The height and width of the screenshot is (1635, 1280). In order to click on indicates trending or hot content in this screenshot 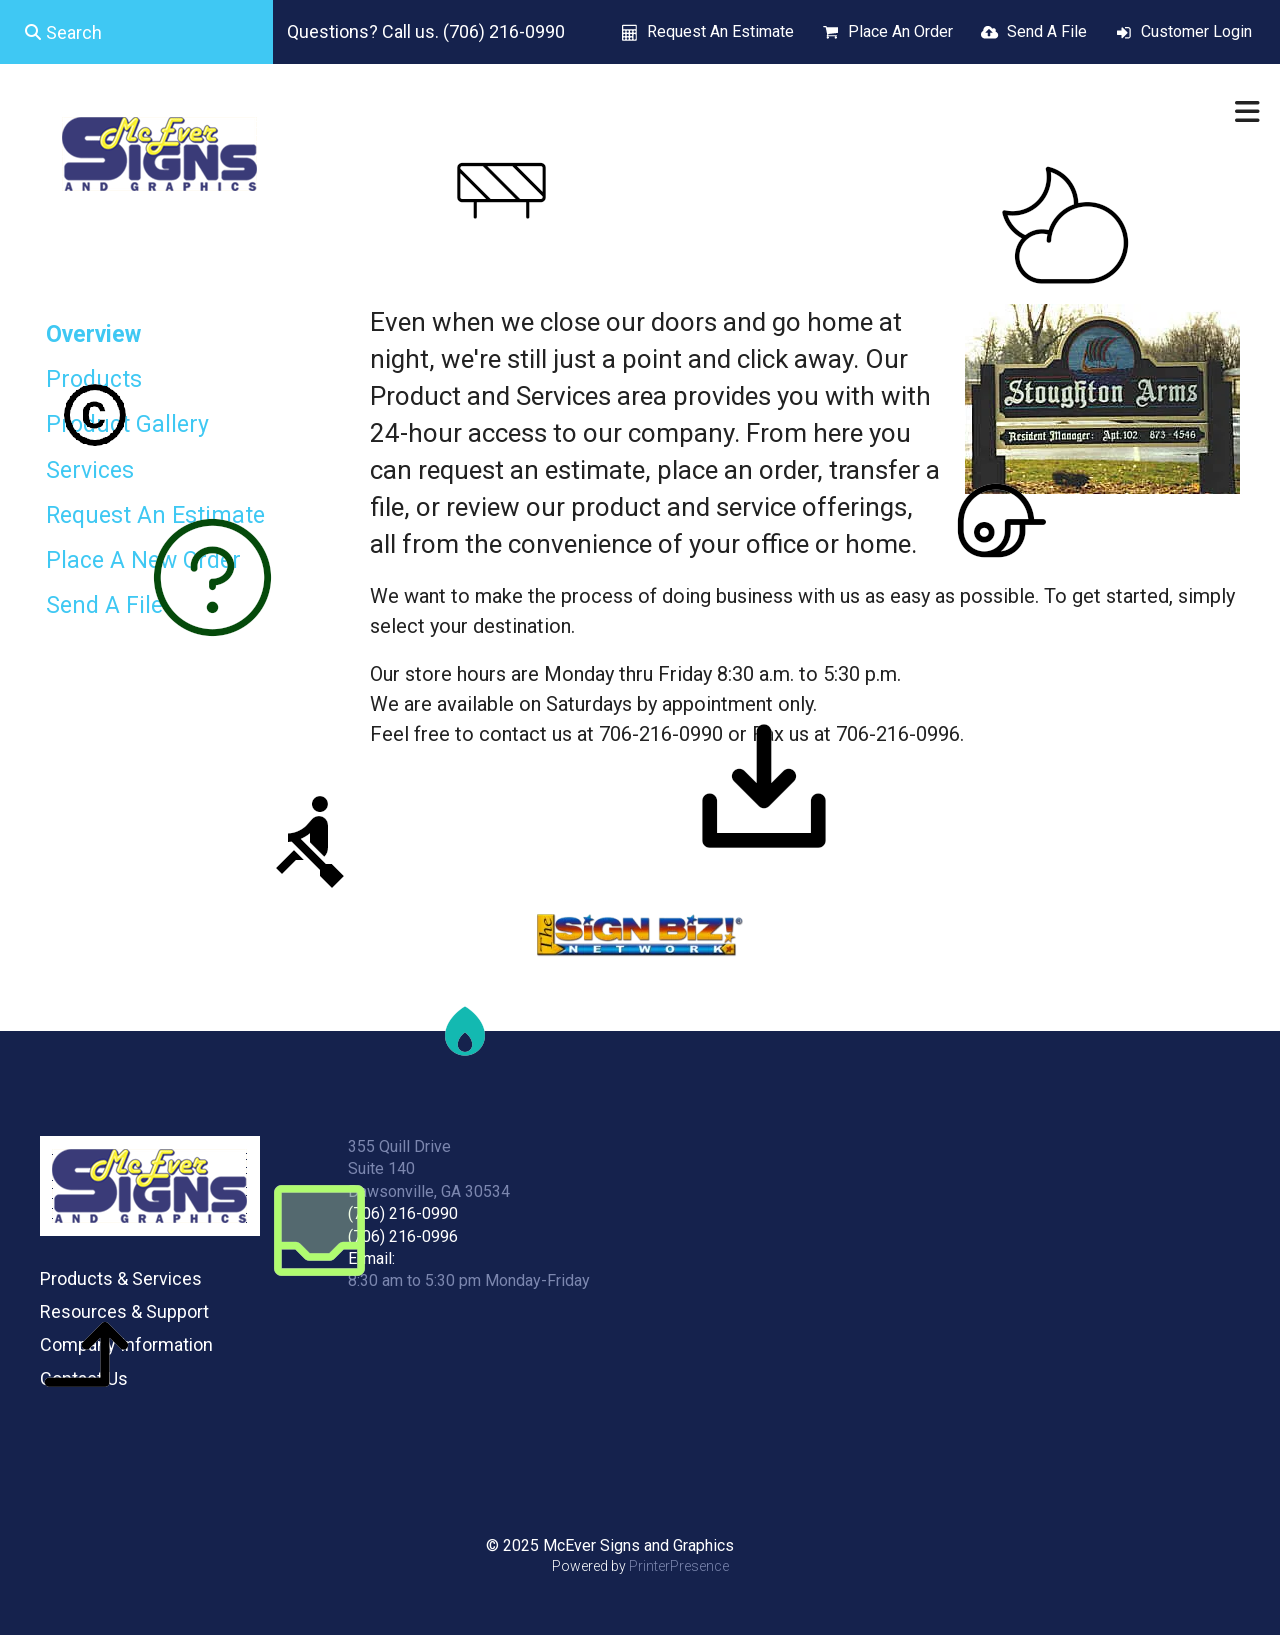, I will do `click(465, 1032)`.